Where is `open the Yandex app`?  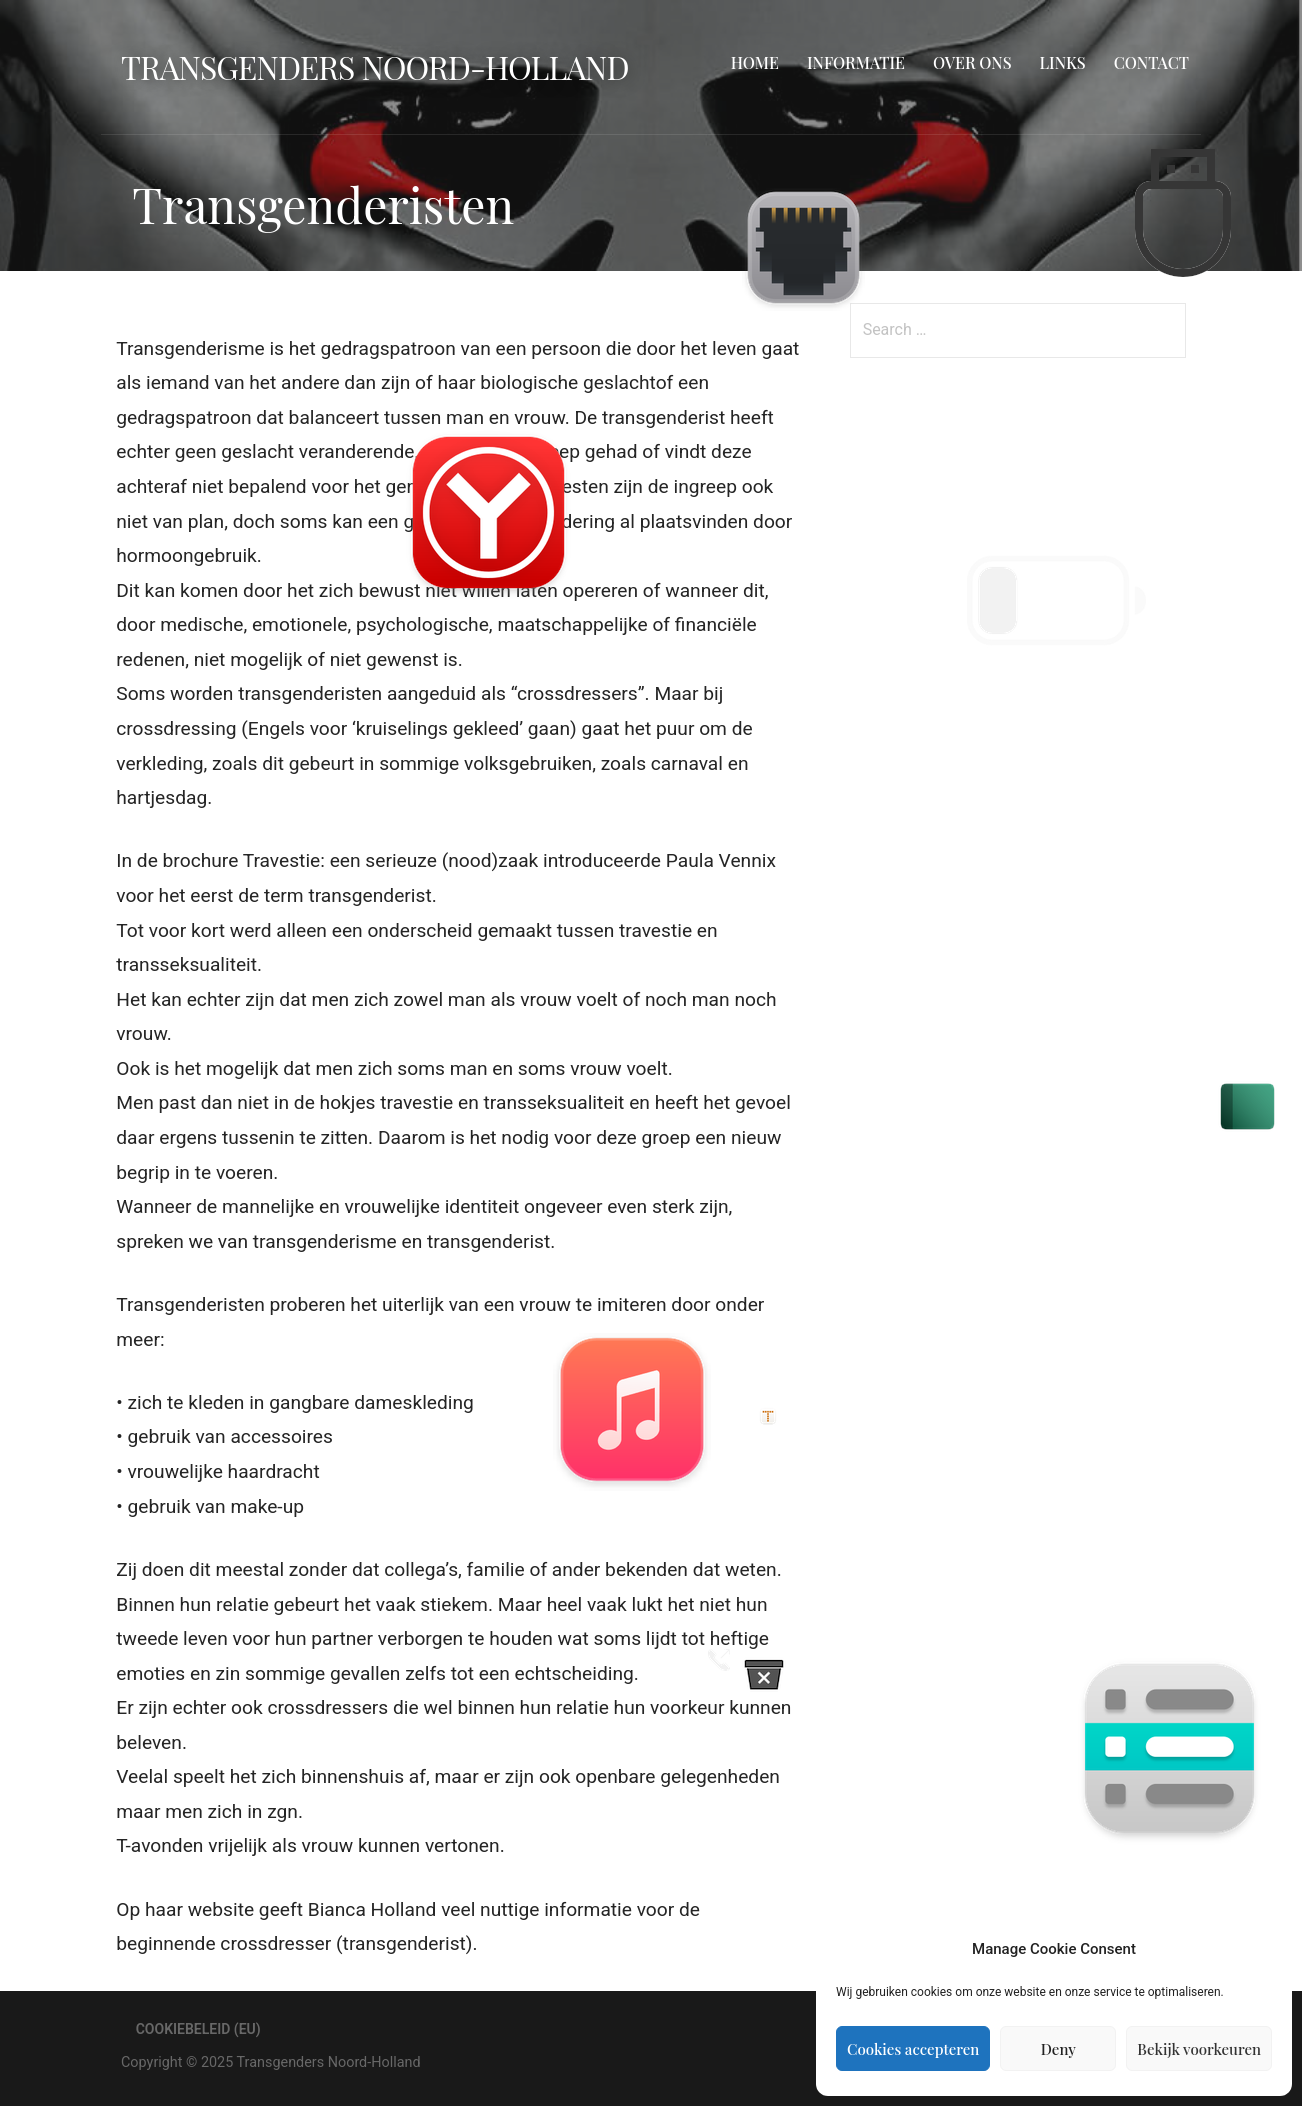
open the Yandex app is located at coordinates (488, 512).